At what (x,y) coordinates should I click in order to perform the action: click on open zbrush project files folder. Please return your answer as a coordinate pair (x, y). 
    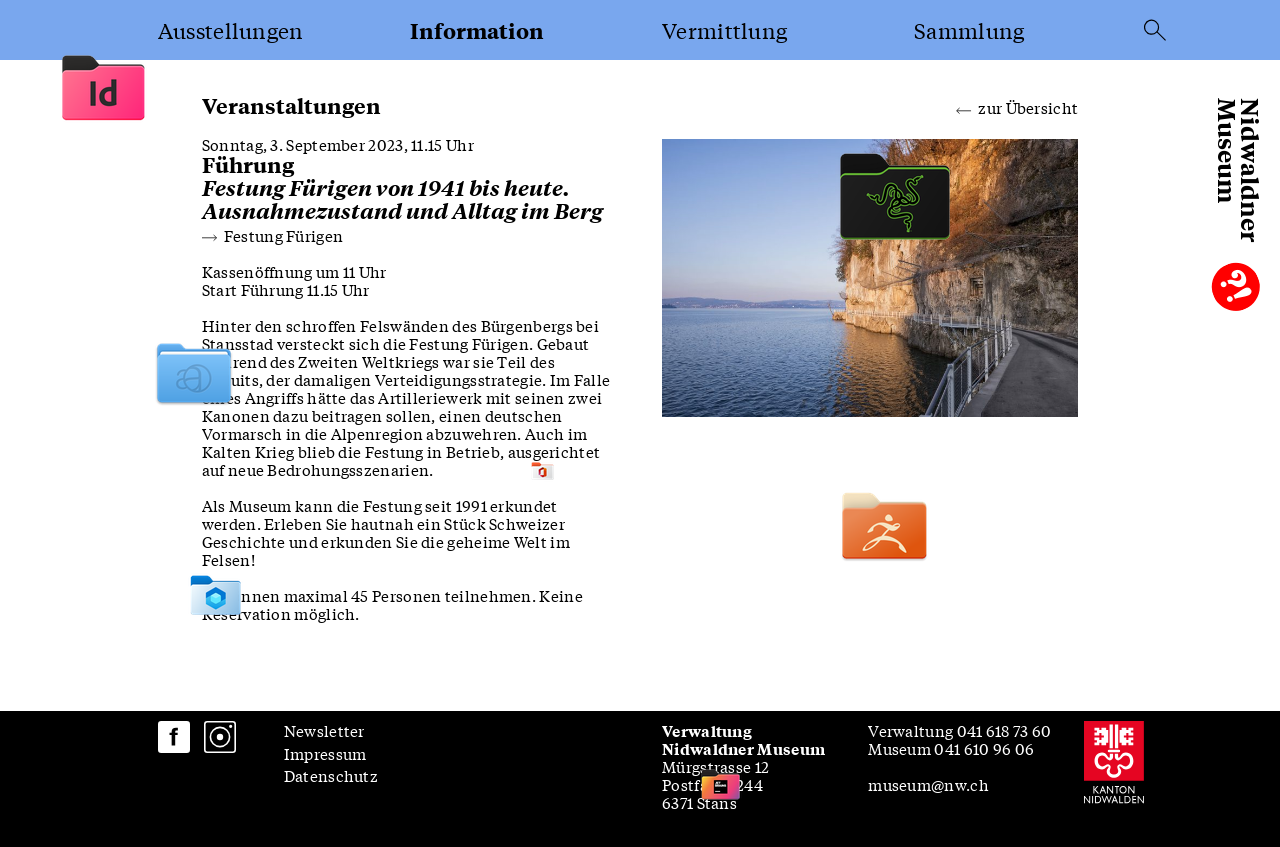
    Looking at the image, I should click on (884, 528).